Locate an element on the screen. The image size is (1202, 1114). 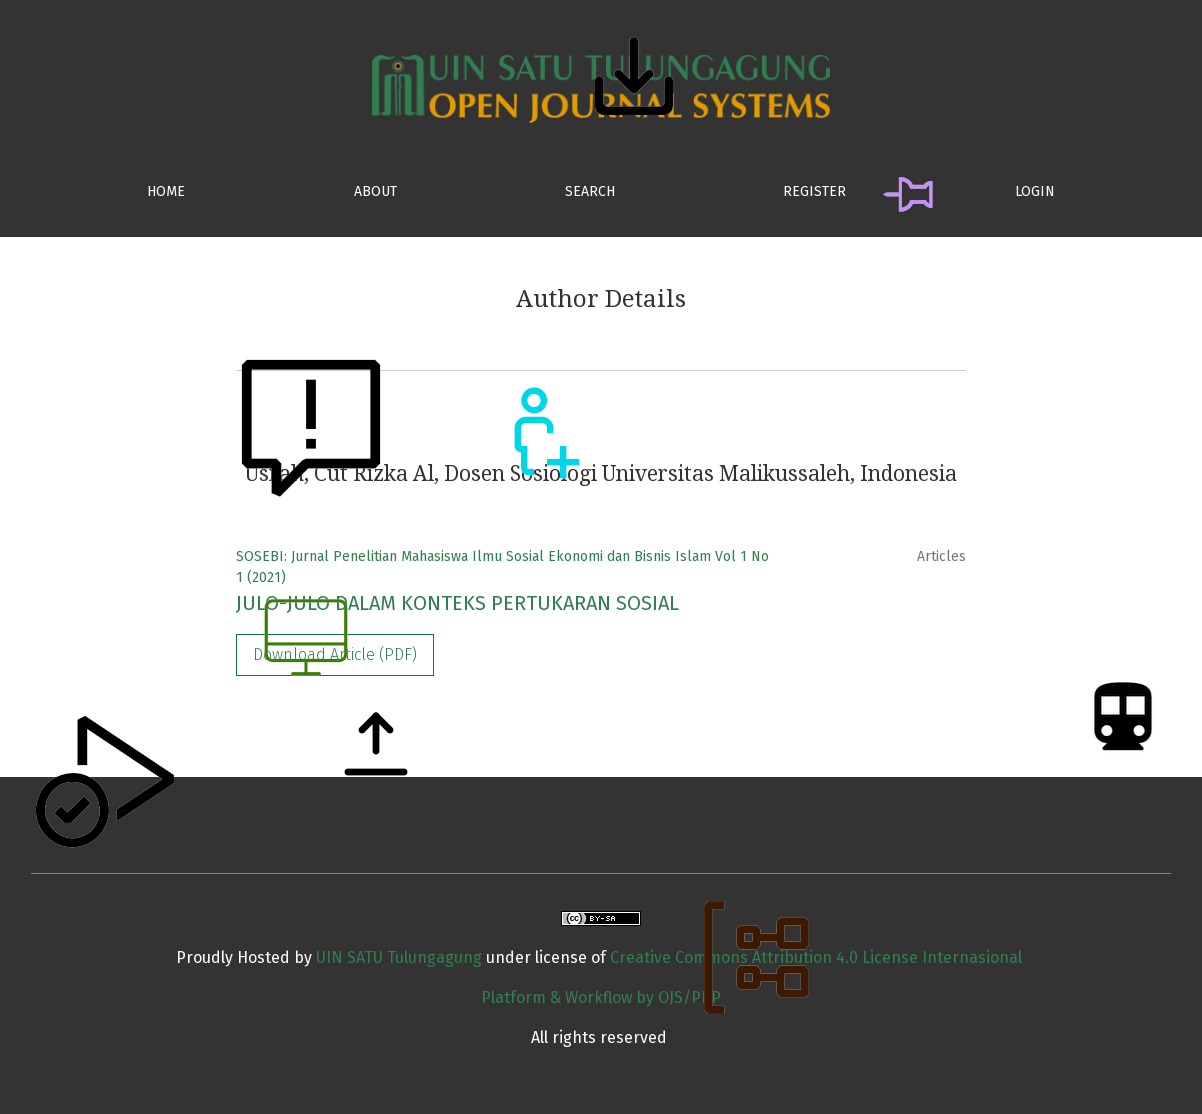
get public transit directions is located at coordinates (1123, 718).